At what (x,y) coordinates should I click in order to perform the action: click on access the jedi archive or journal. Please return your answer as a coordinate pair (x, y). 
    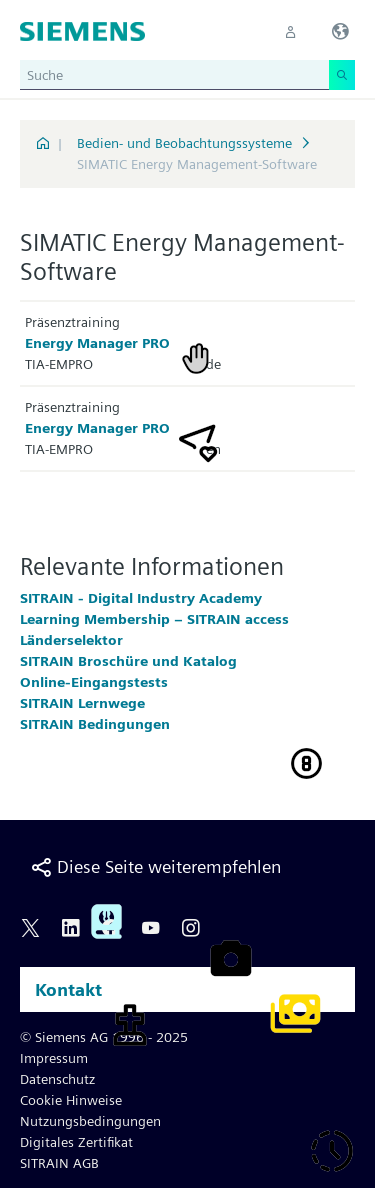
    Looking at the image, I should click on (106, 921).